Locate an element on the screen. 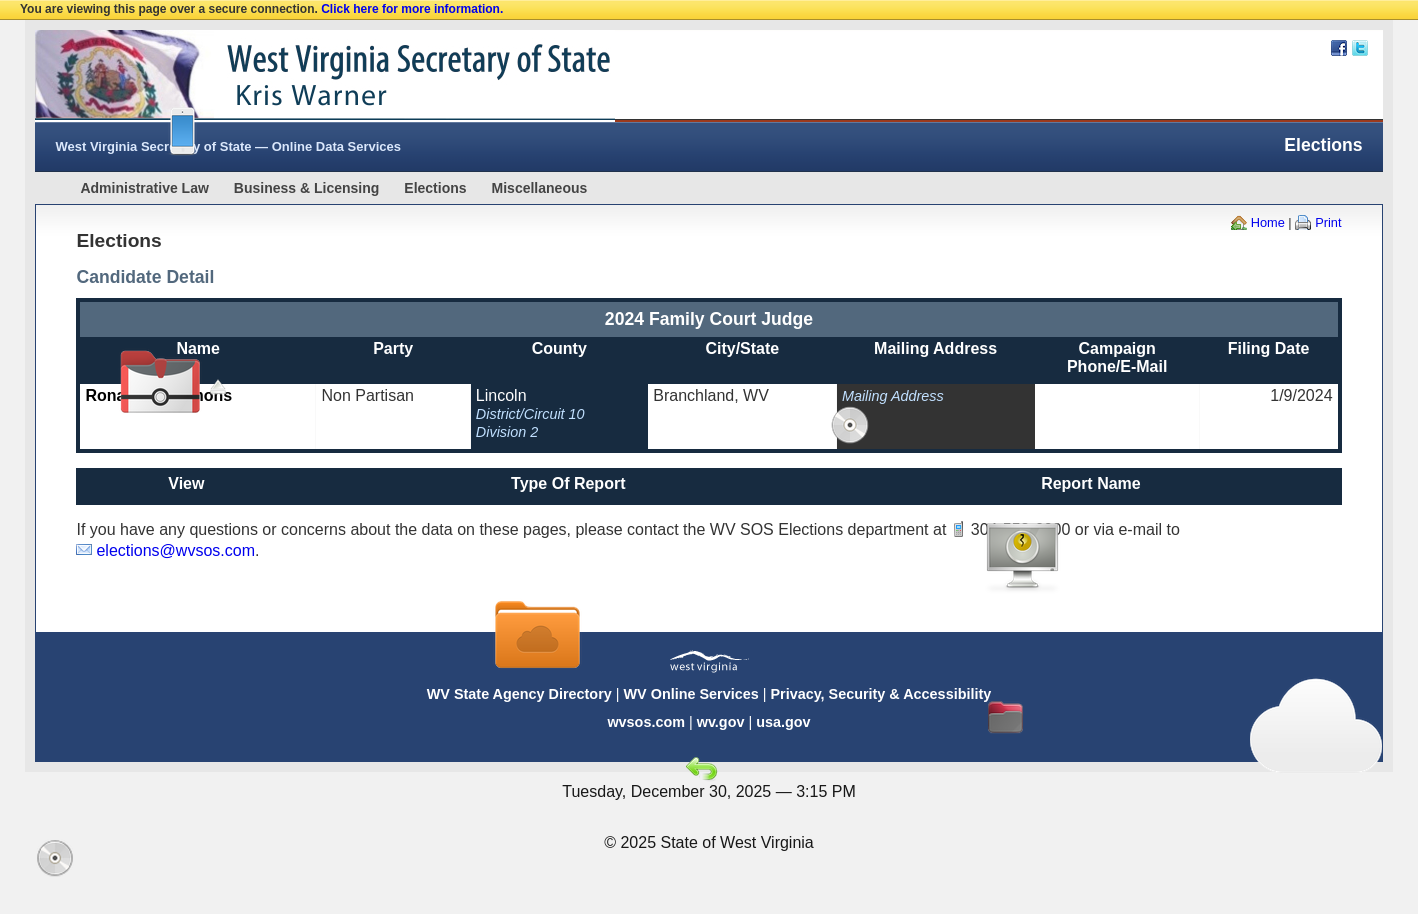 The image size is (1418, 914). redo the last undone action is located at coordinates (702, 767).